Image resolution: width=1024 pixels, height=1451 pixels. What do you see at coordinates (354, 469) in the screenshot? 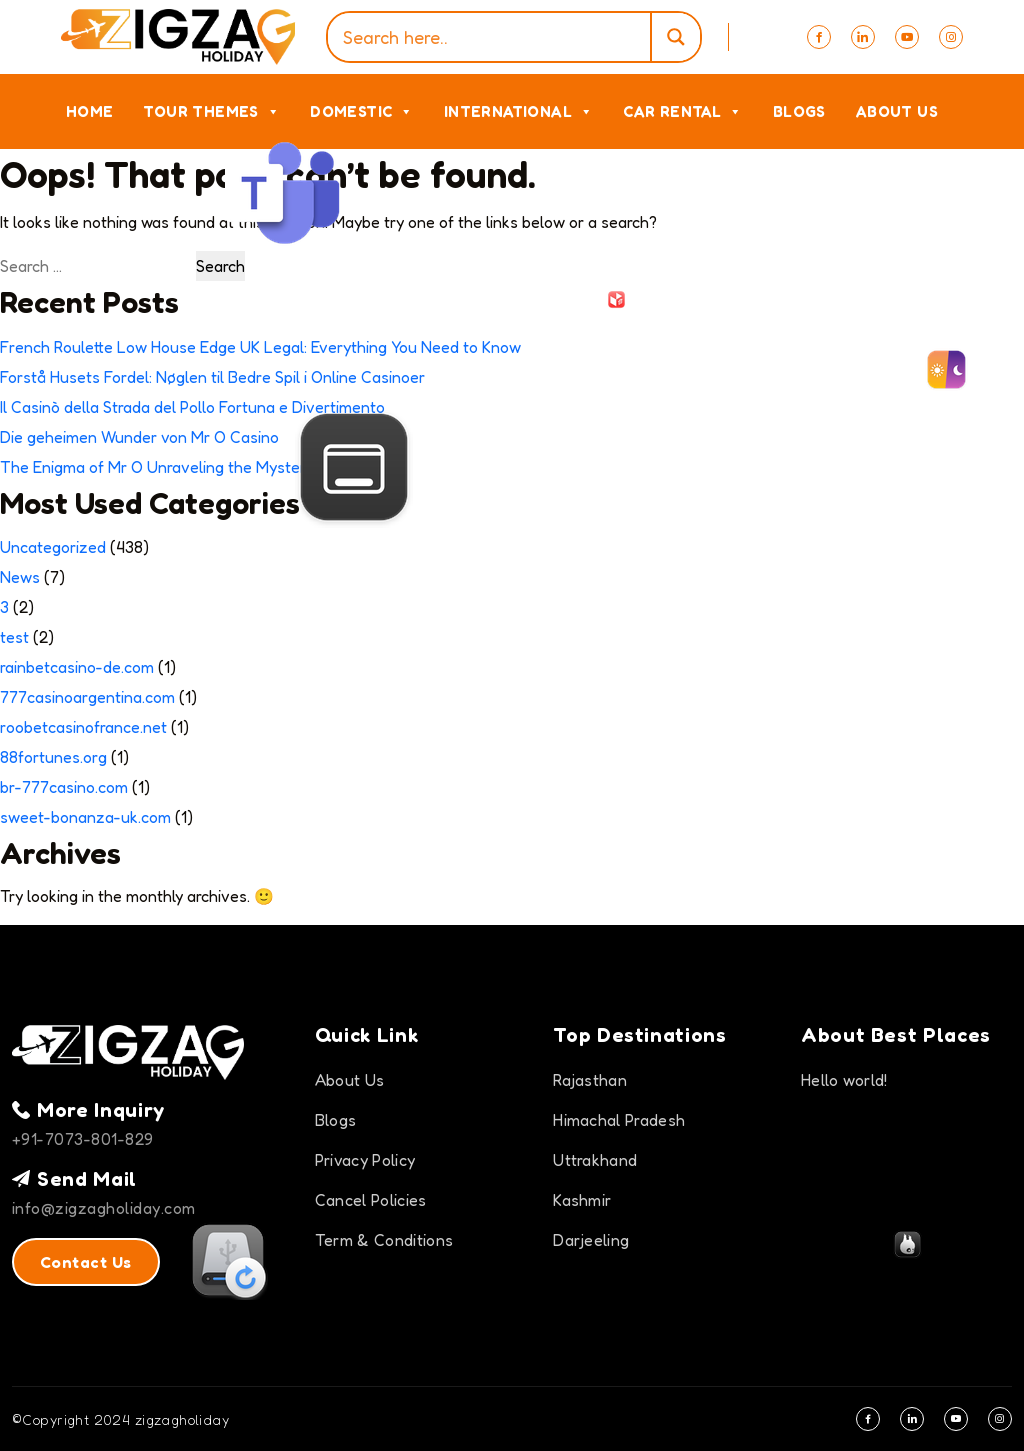
I see `open desktop and screen saver preferences` at bounding box center [354, 469].